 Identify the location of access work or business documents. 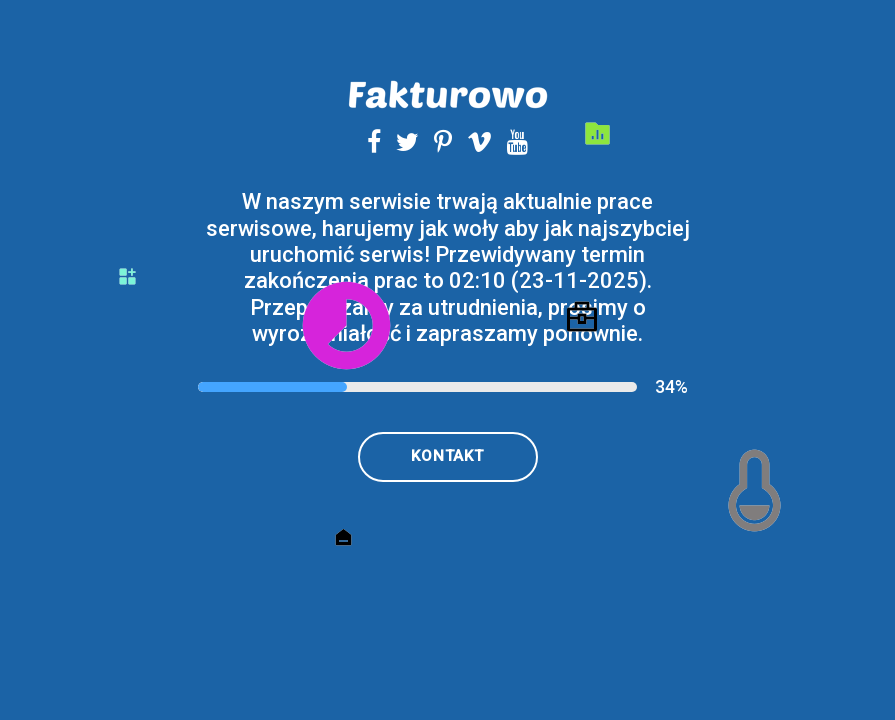
(582, 318).